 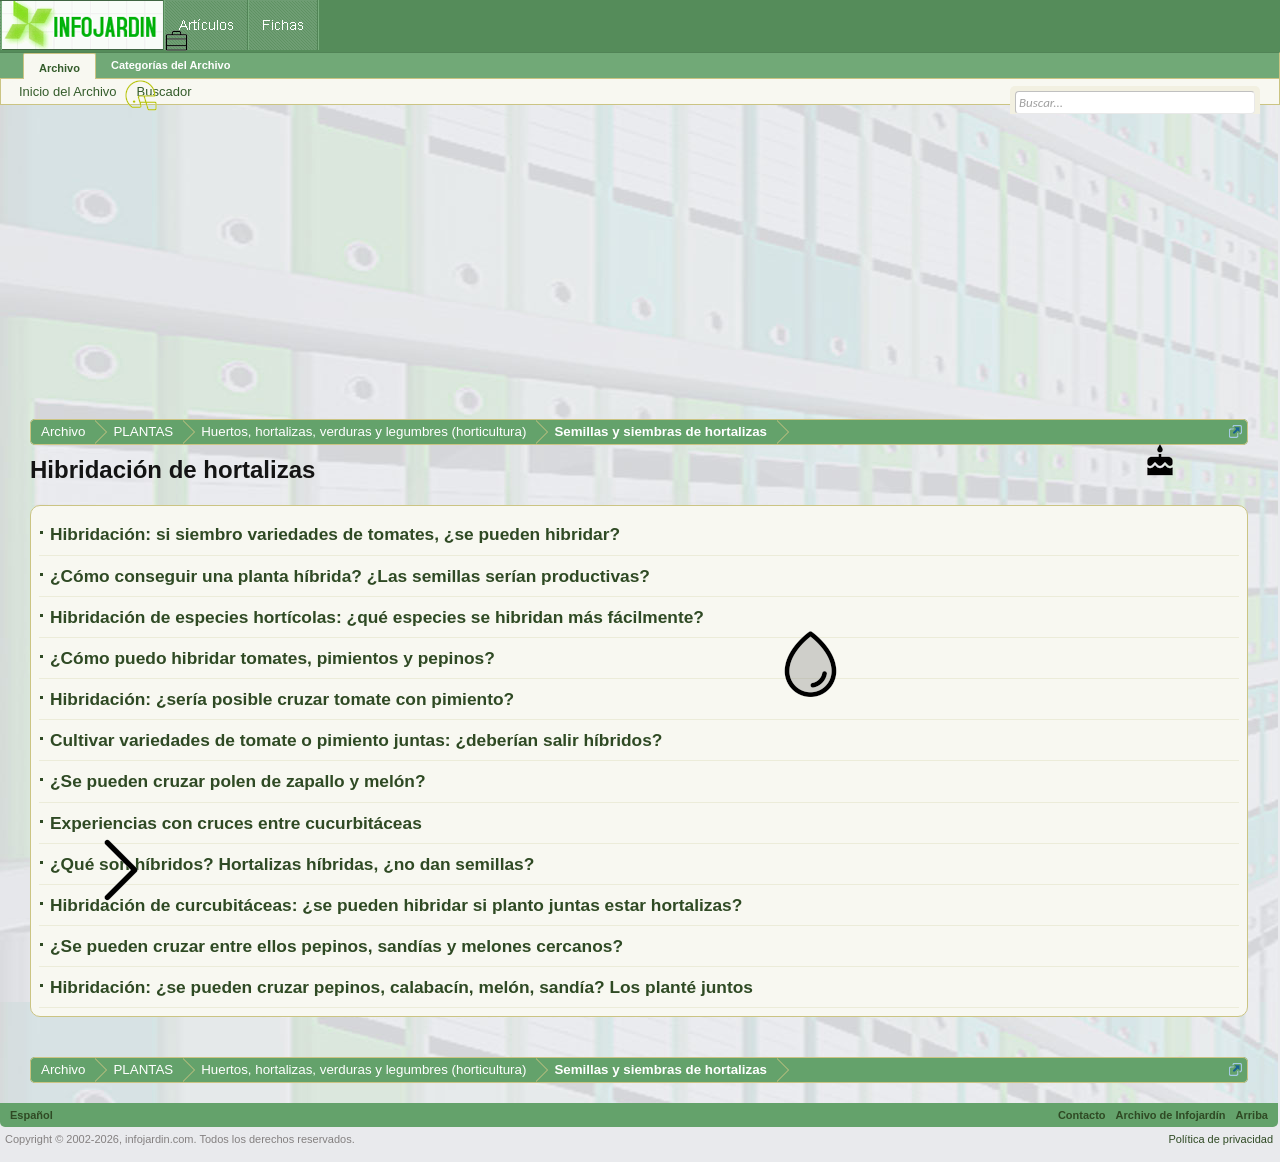 What do you see at coordinates (810, 666) in the screenshot?
I see `adjust humidity or water settings` at bounding box center [810, 666].